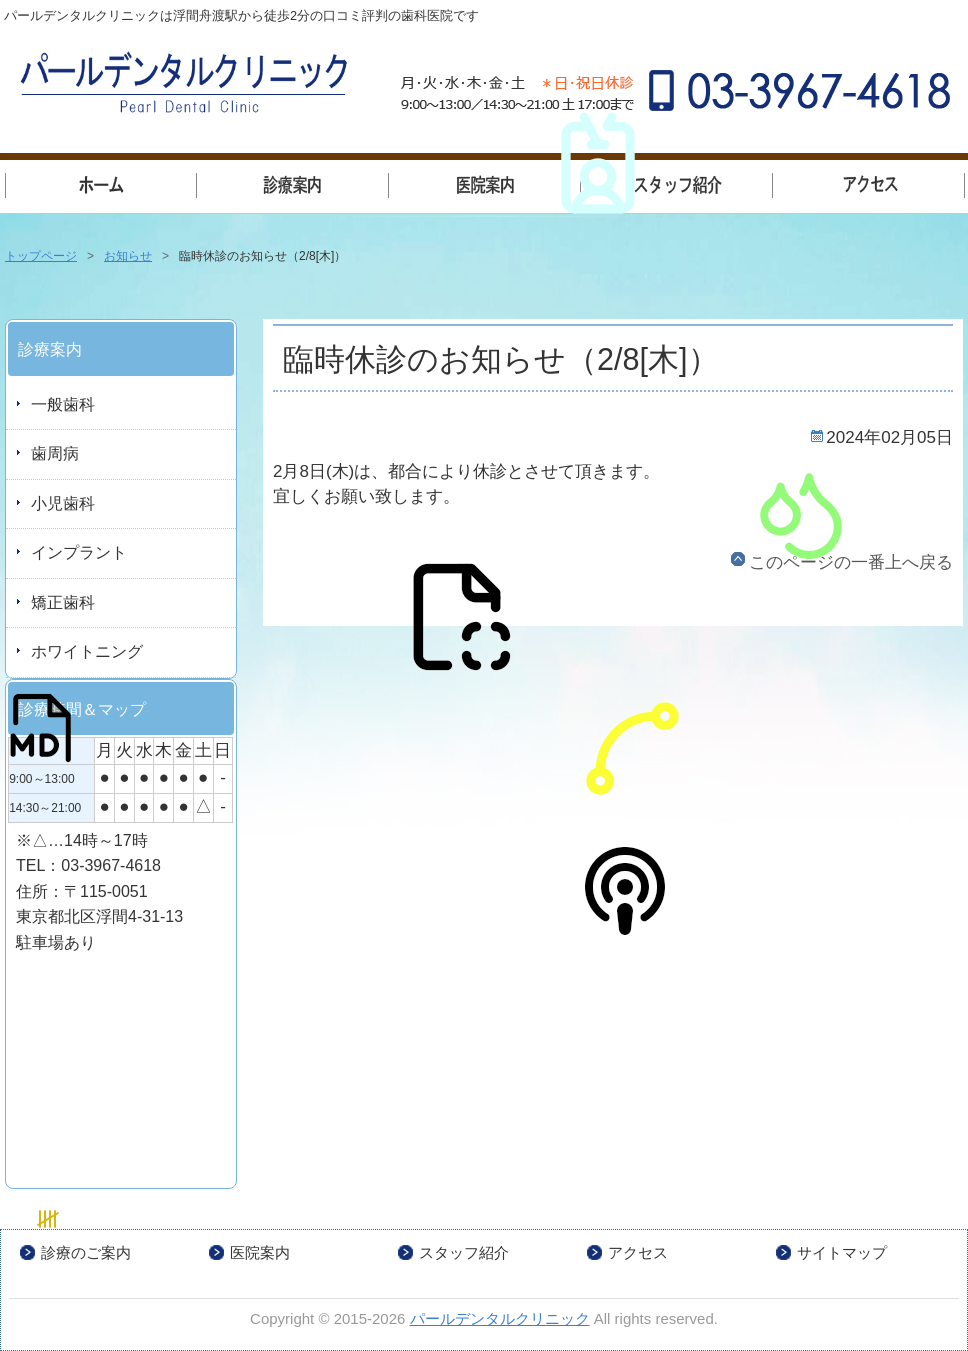  I want to click on indicates humidity or moisture level, so click(801, 514).